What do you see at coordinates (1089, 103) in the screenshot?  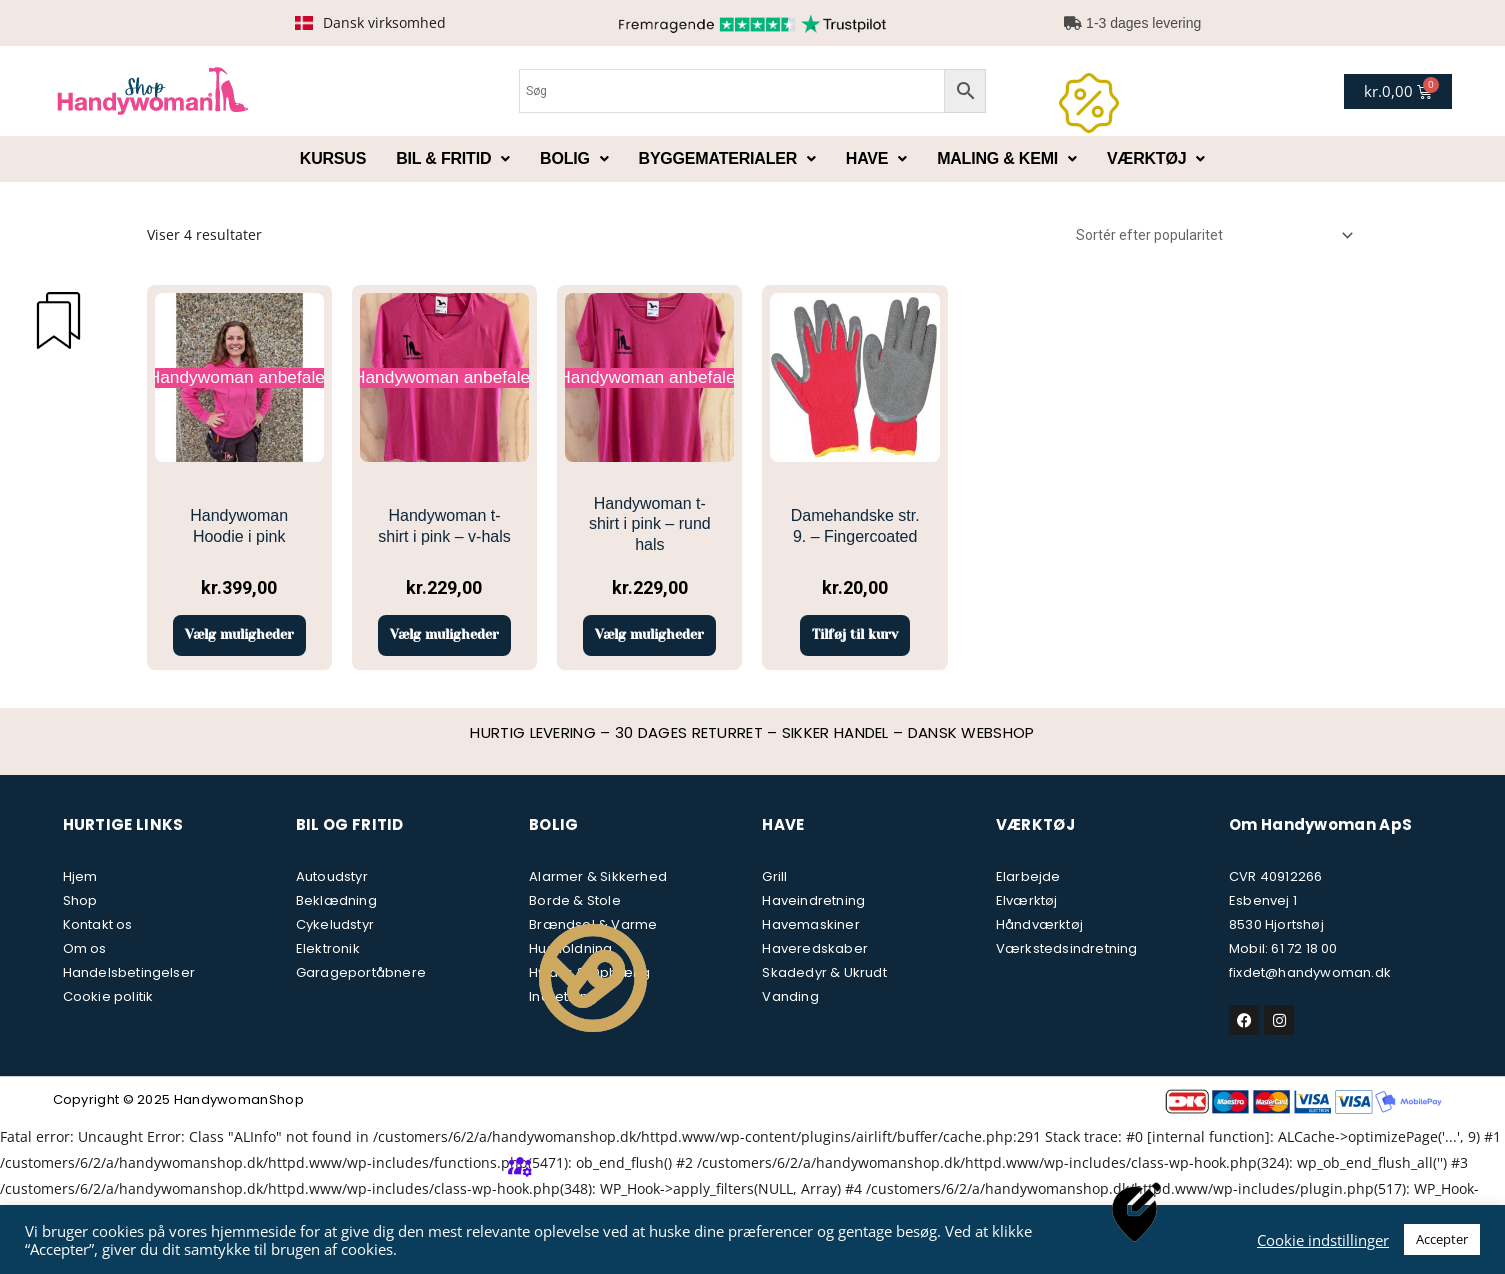 I see `view available discounts or promotions` at bounding box center [1089, 103].